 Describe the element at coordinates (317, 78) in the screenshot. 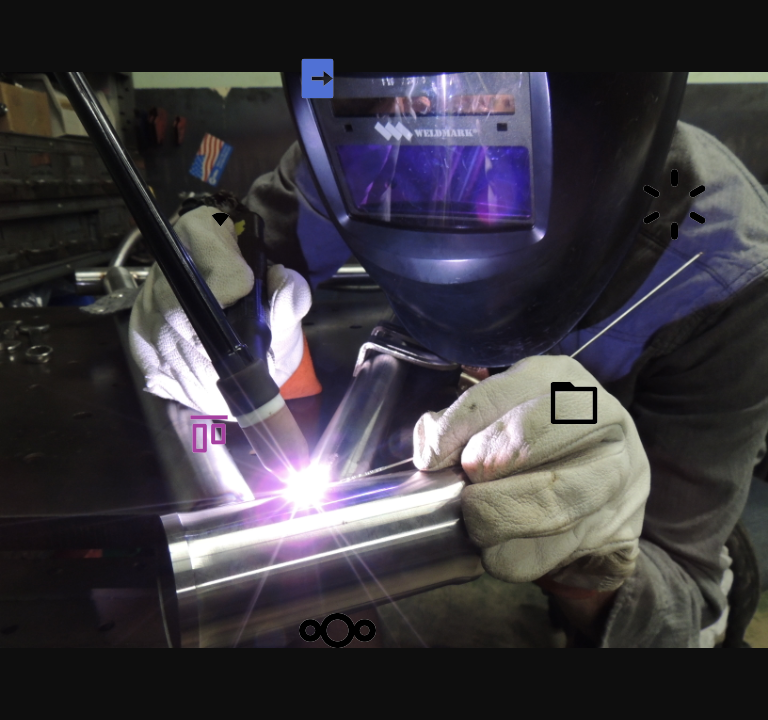

I see `log out of your account` at that location.